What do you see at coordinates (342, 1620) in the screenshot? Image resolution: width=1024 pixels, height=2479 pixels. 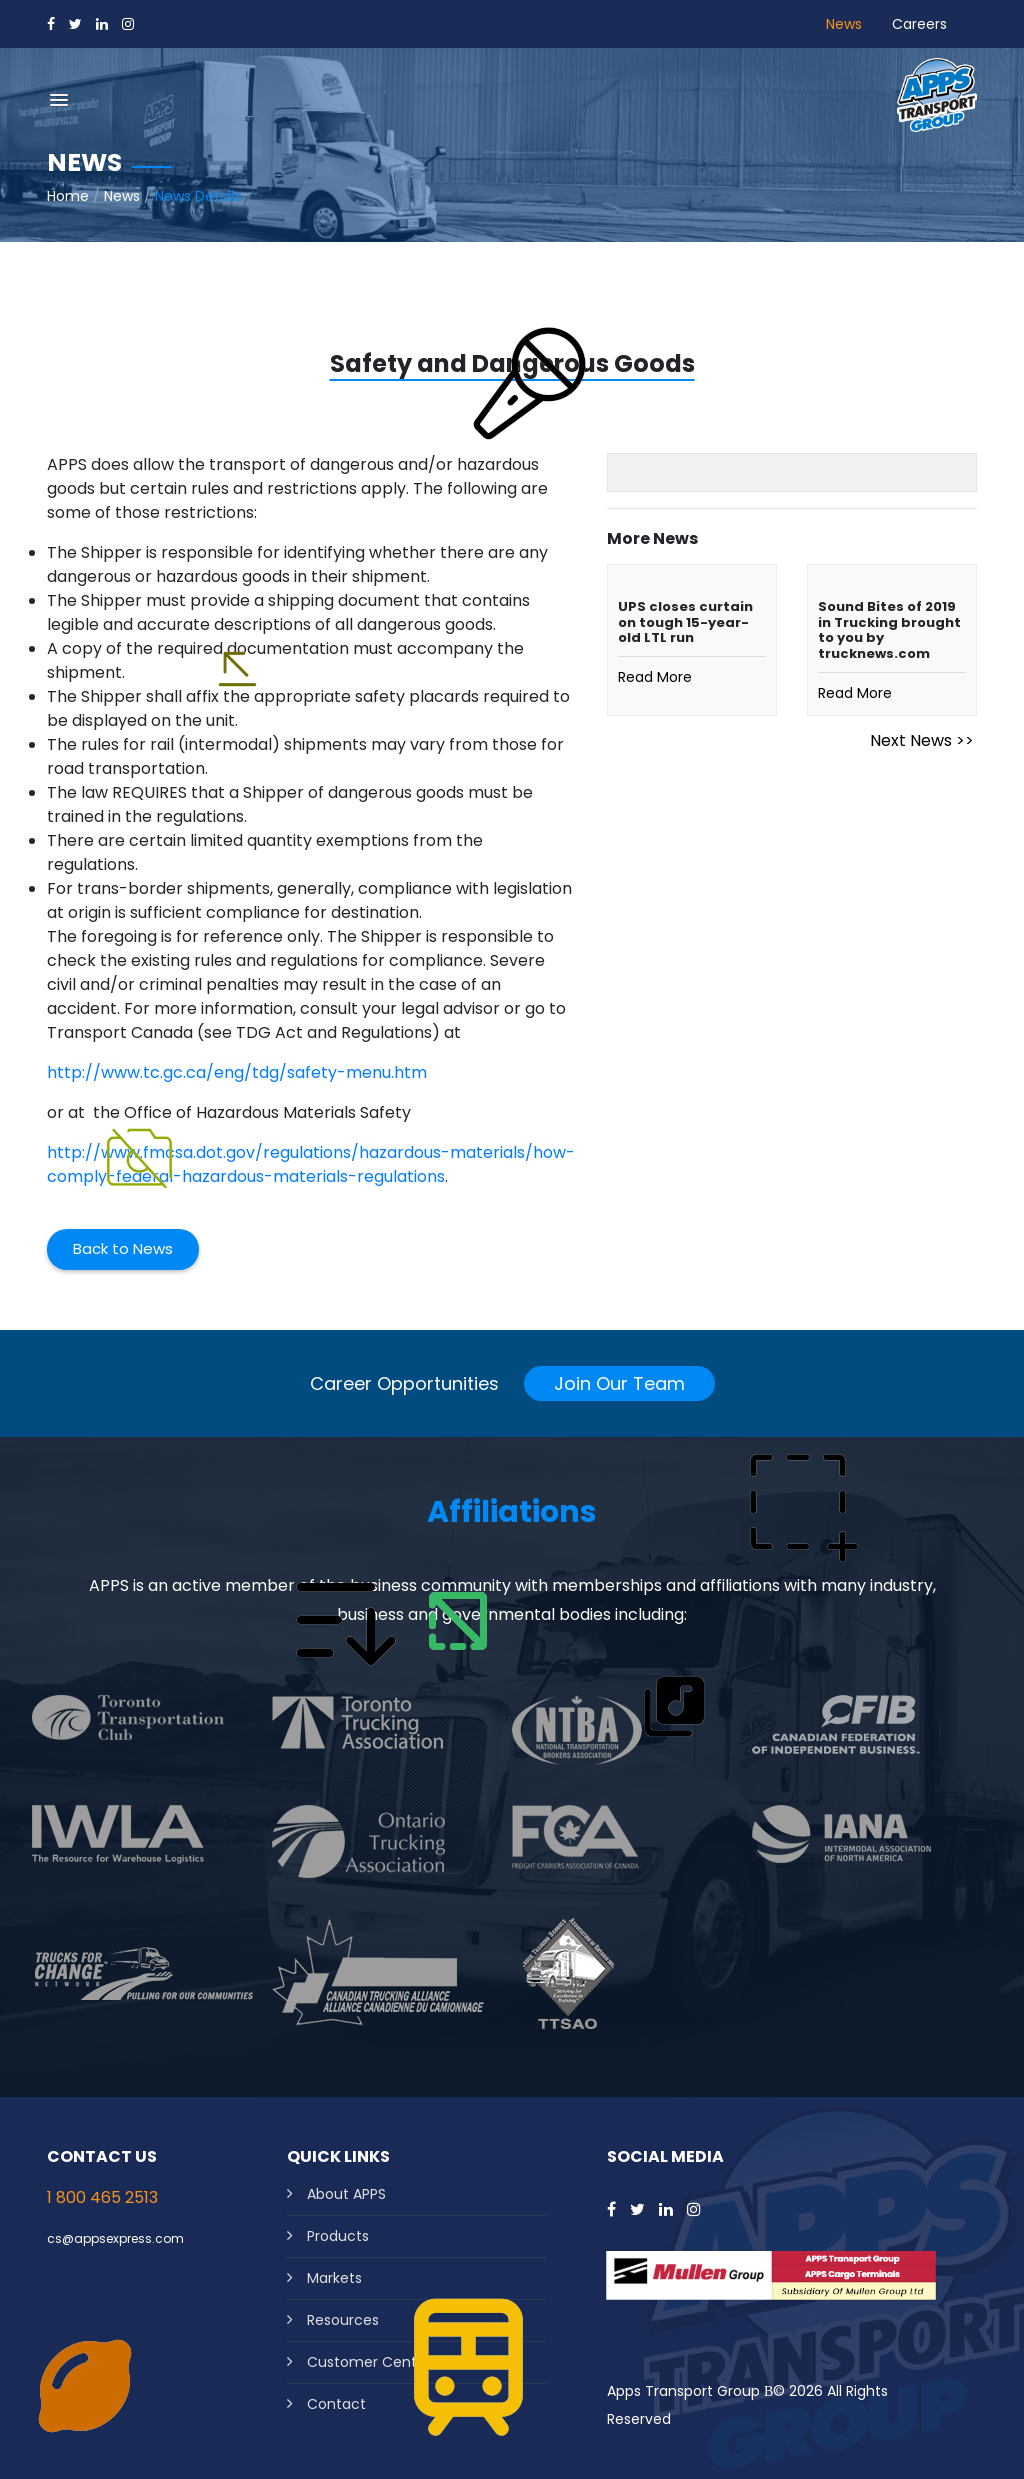 I see `sort items in ascending order` at bounding box center [342, 1620].